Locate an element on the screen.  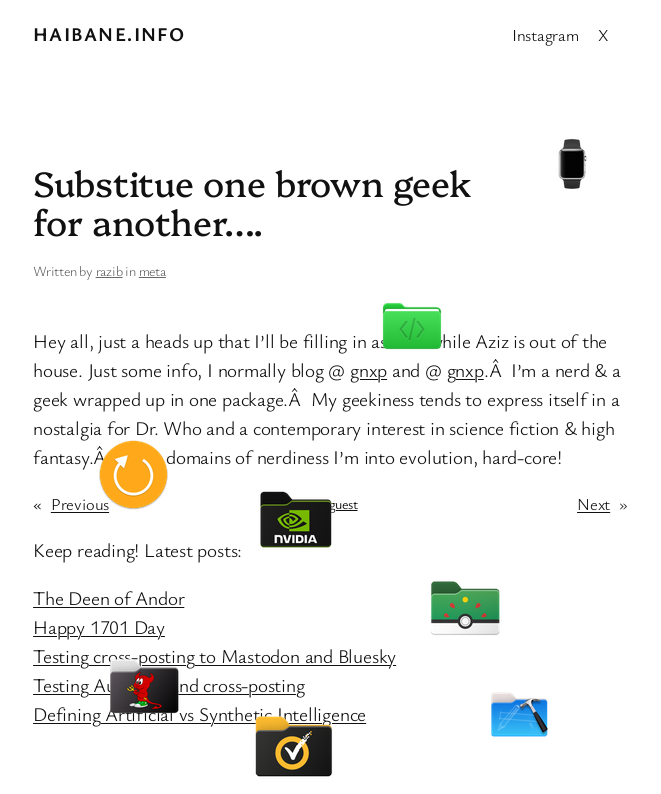
reboot or restart the system is located at coordinates (133, 474).